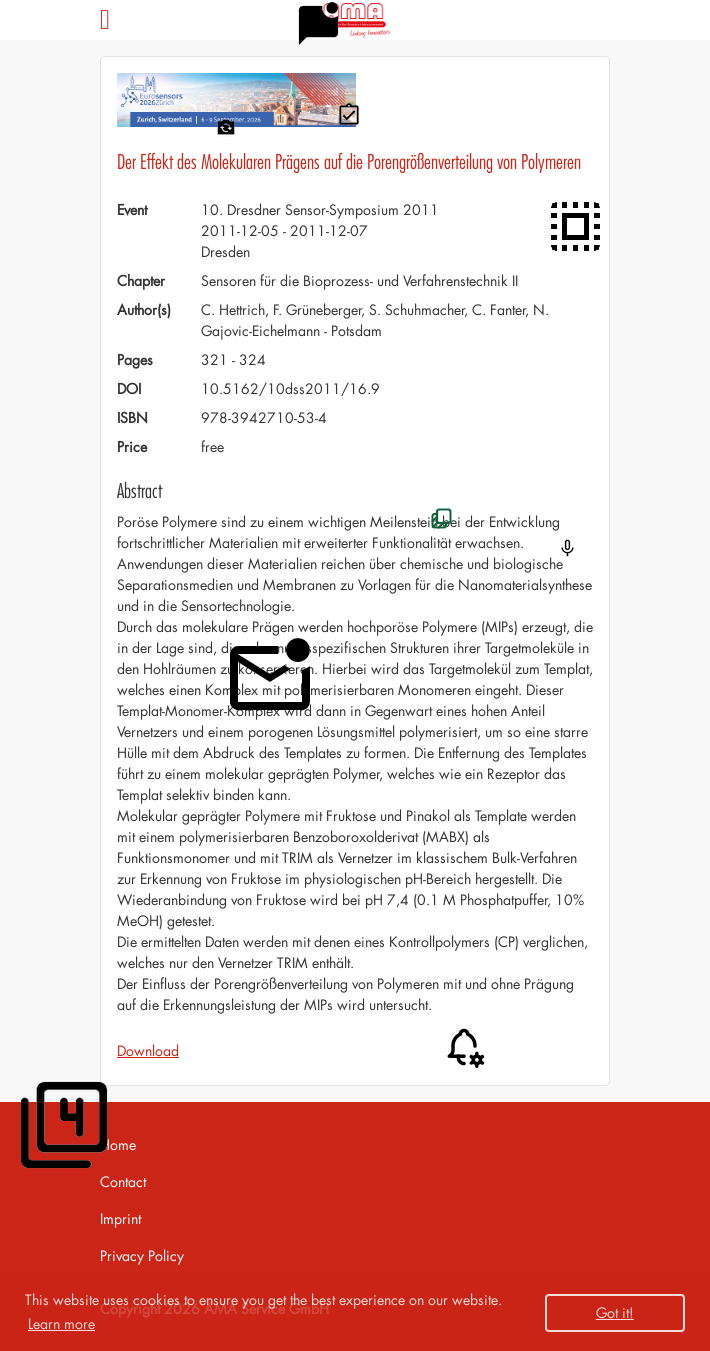 This screenshot has width=710, height=1351. Describe the element at coordinates (441, 518) in the screenshot. I see `select the bottom layer in a stack` at that location.